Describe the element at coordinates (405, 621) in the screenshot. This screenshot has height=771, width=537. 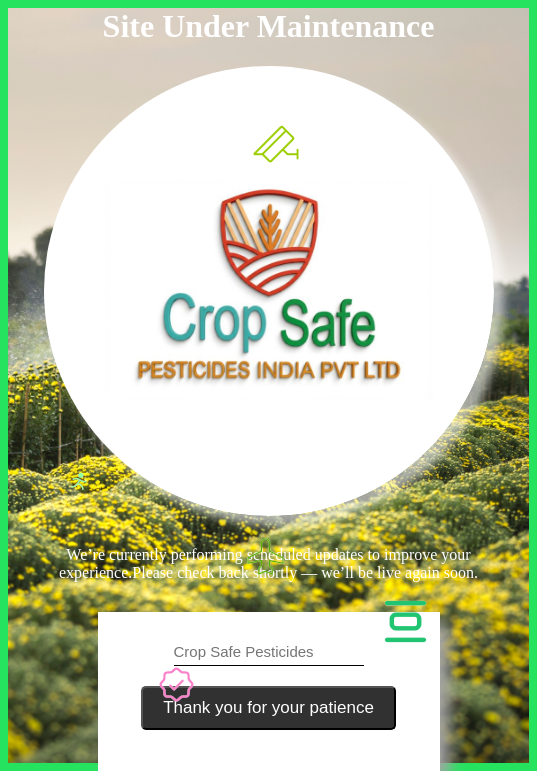
I see `distribute elements evenly horizontally` at that location.